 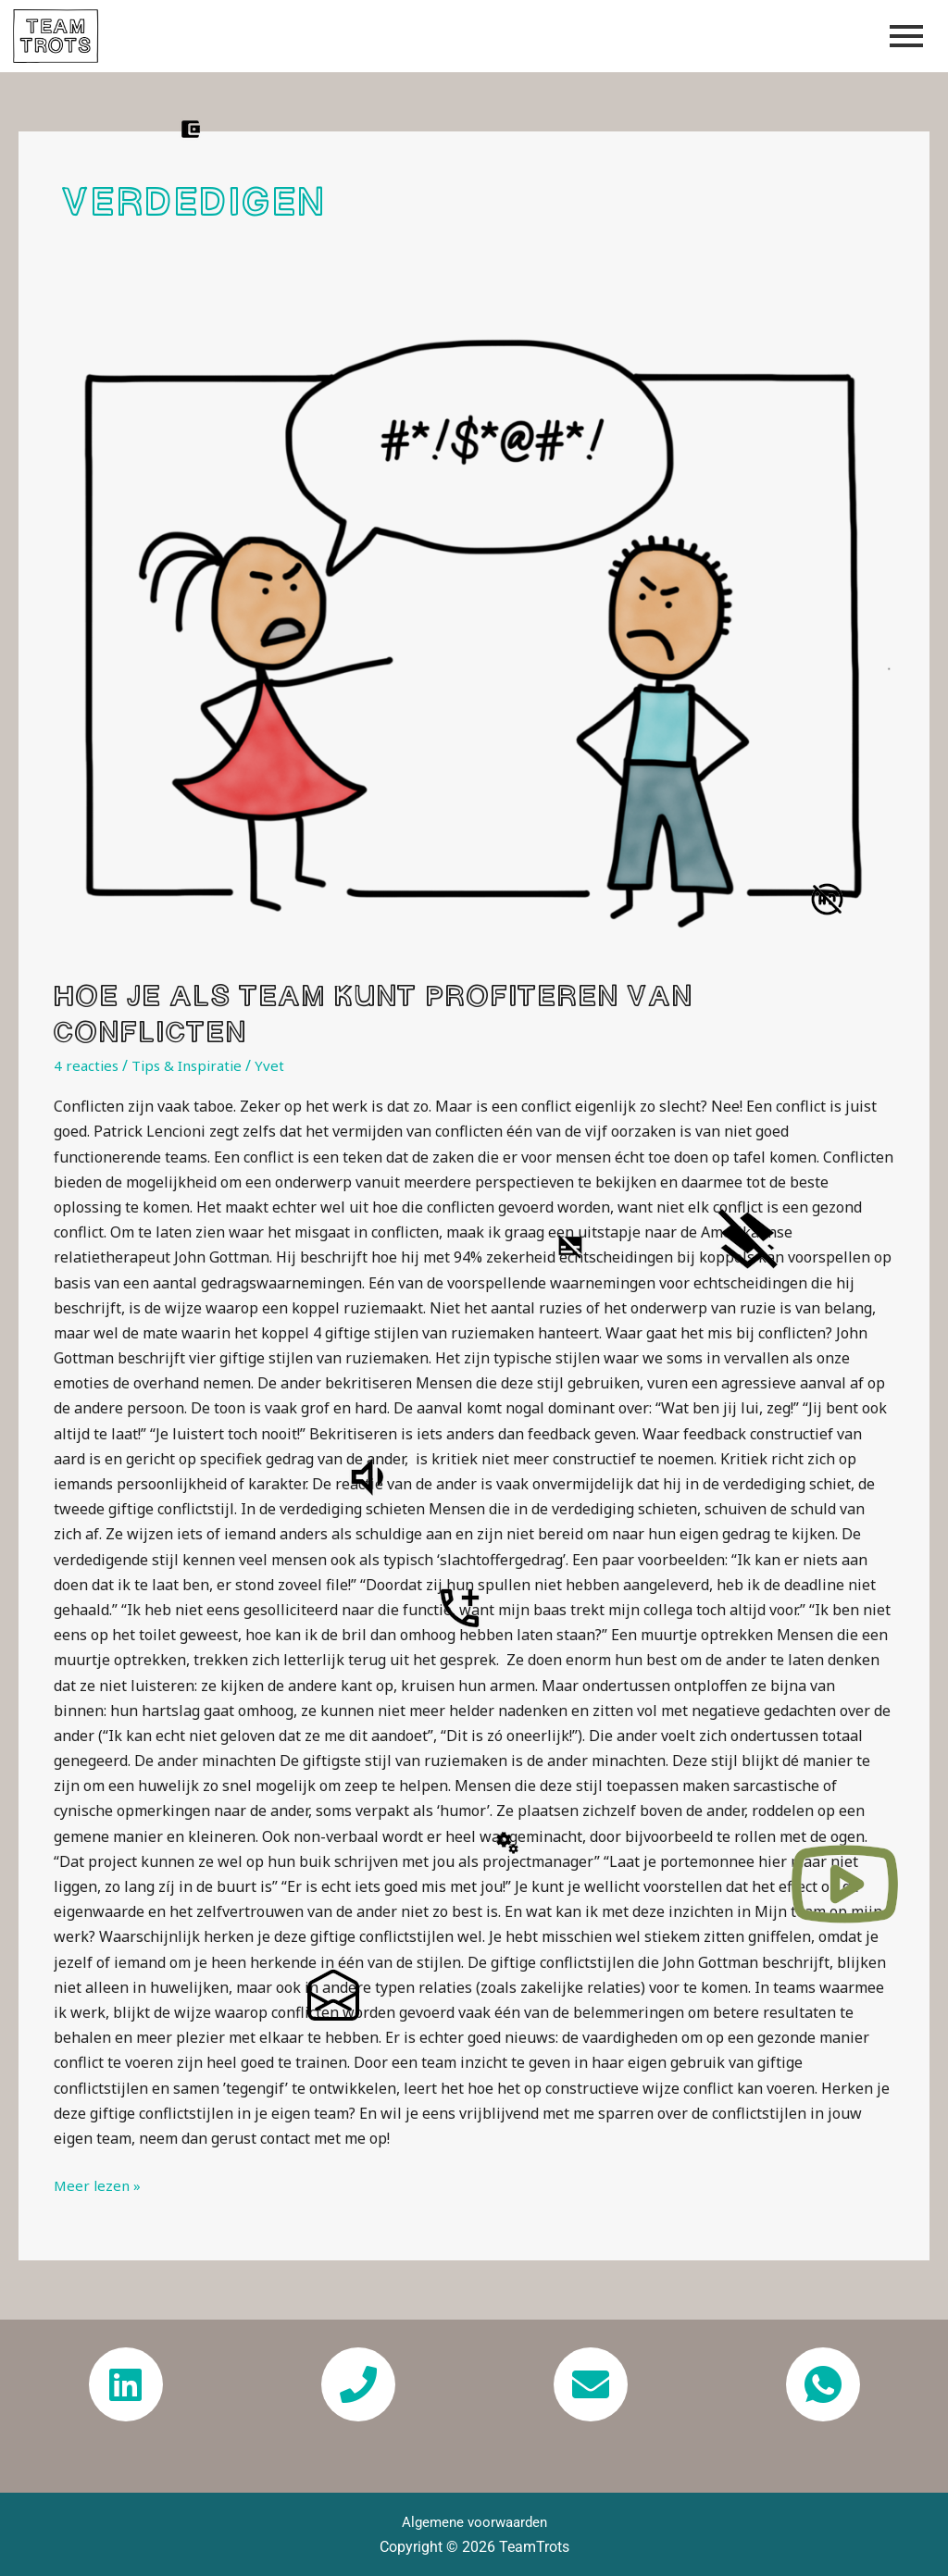 I want to click on clear all map layers, so click(x=747, y=1241).